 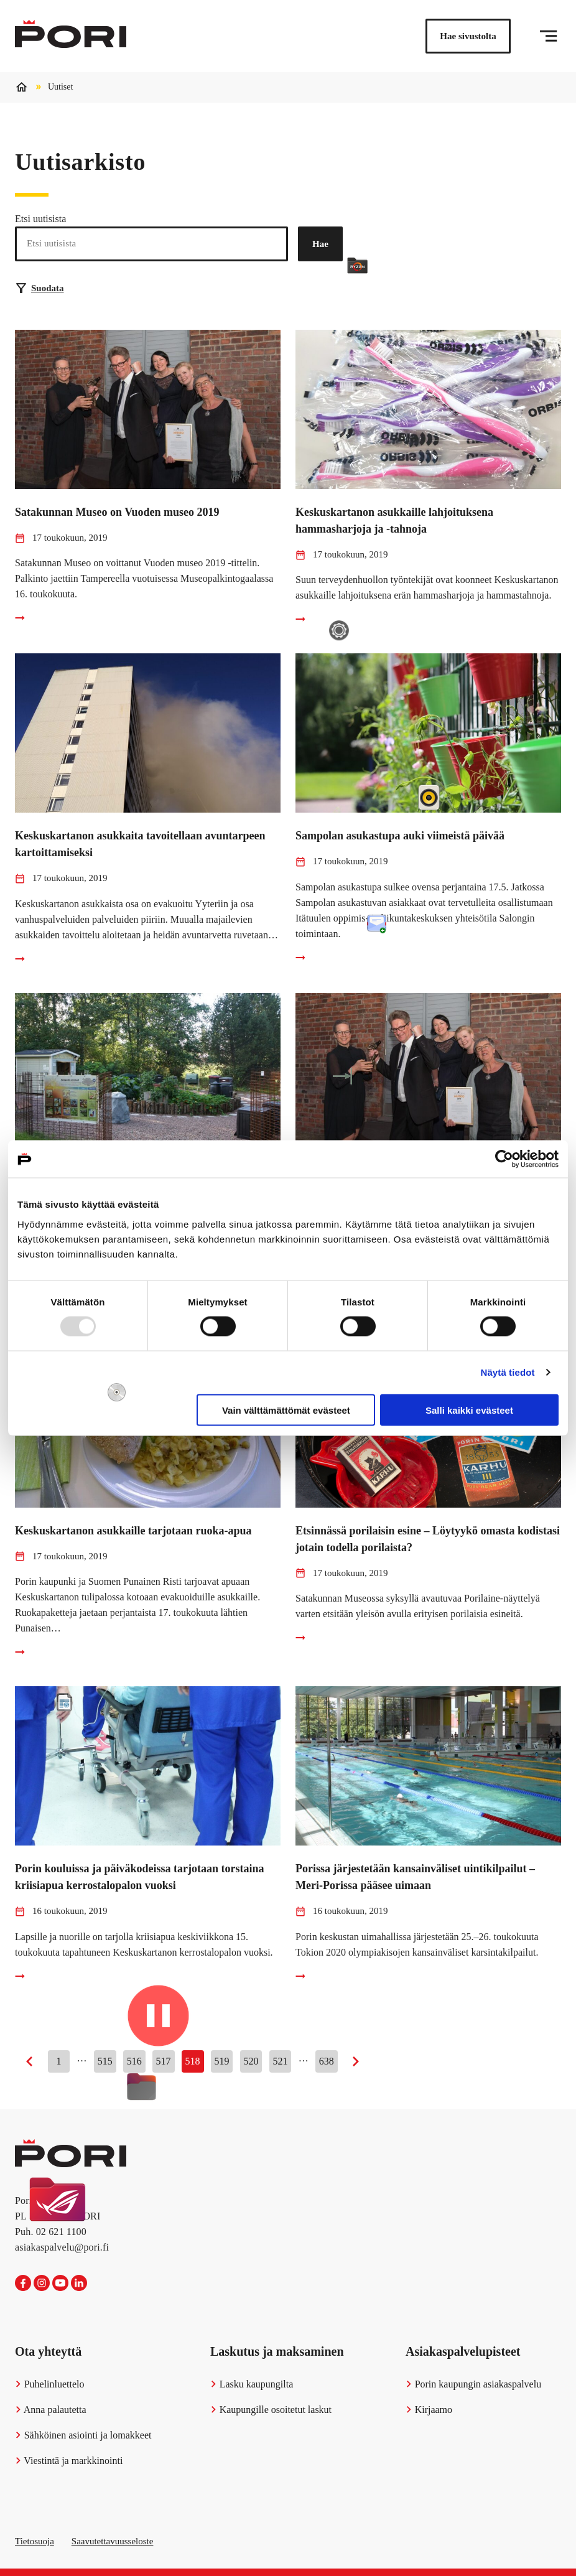 I want to click on indicates a paused download or sync process, so click(x=158, y=2015).